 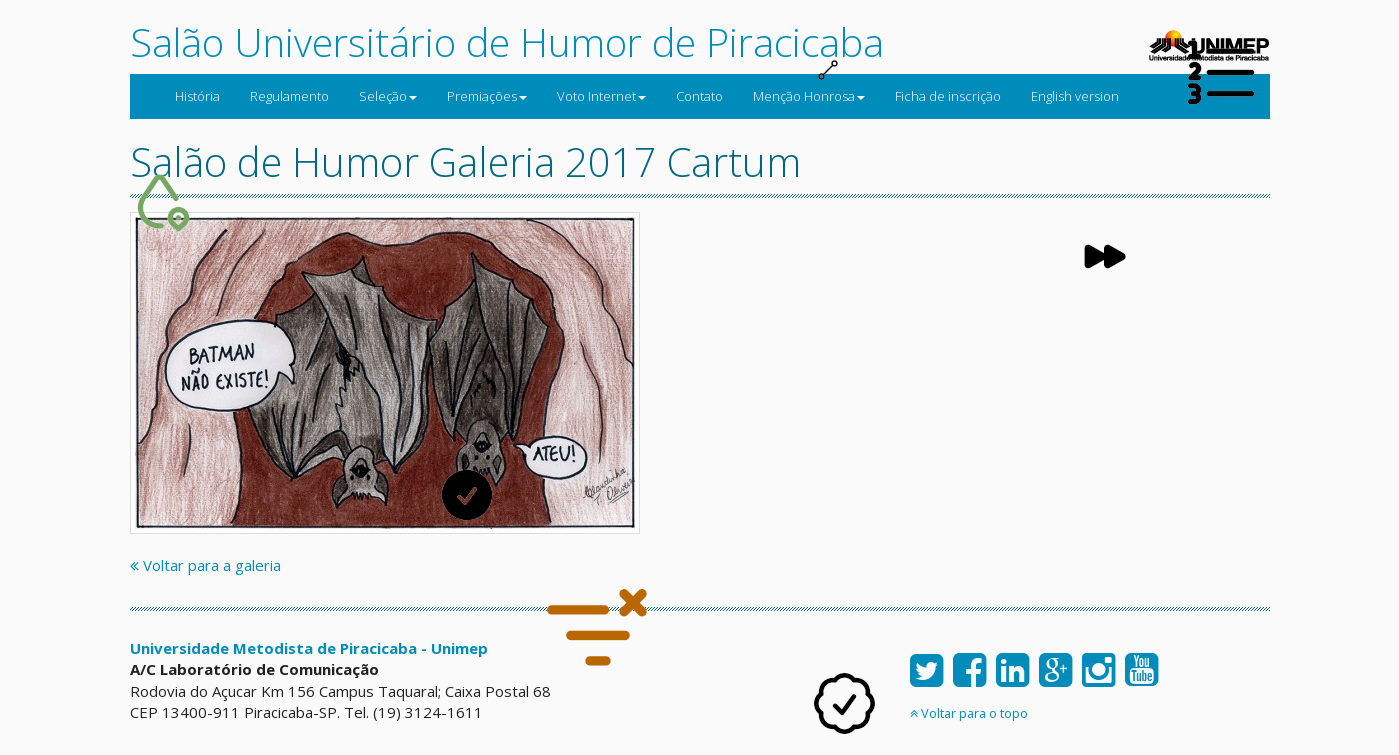 What do you see at coordinates (598, 637) in the screenshot?
I see `remove or clear active filters` at bounding box center [598, 637].